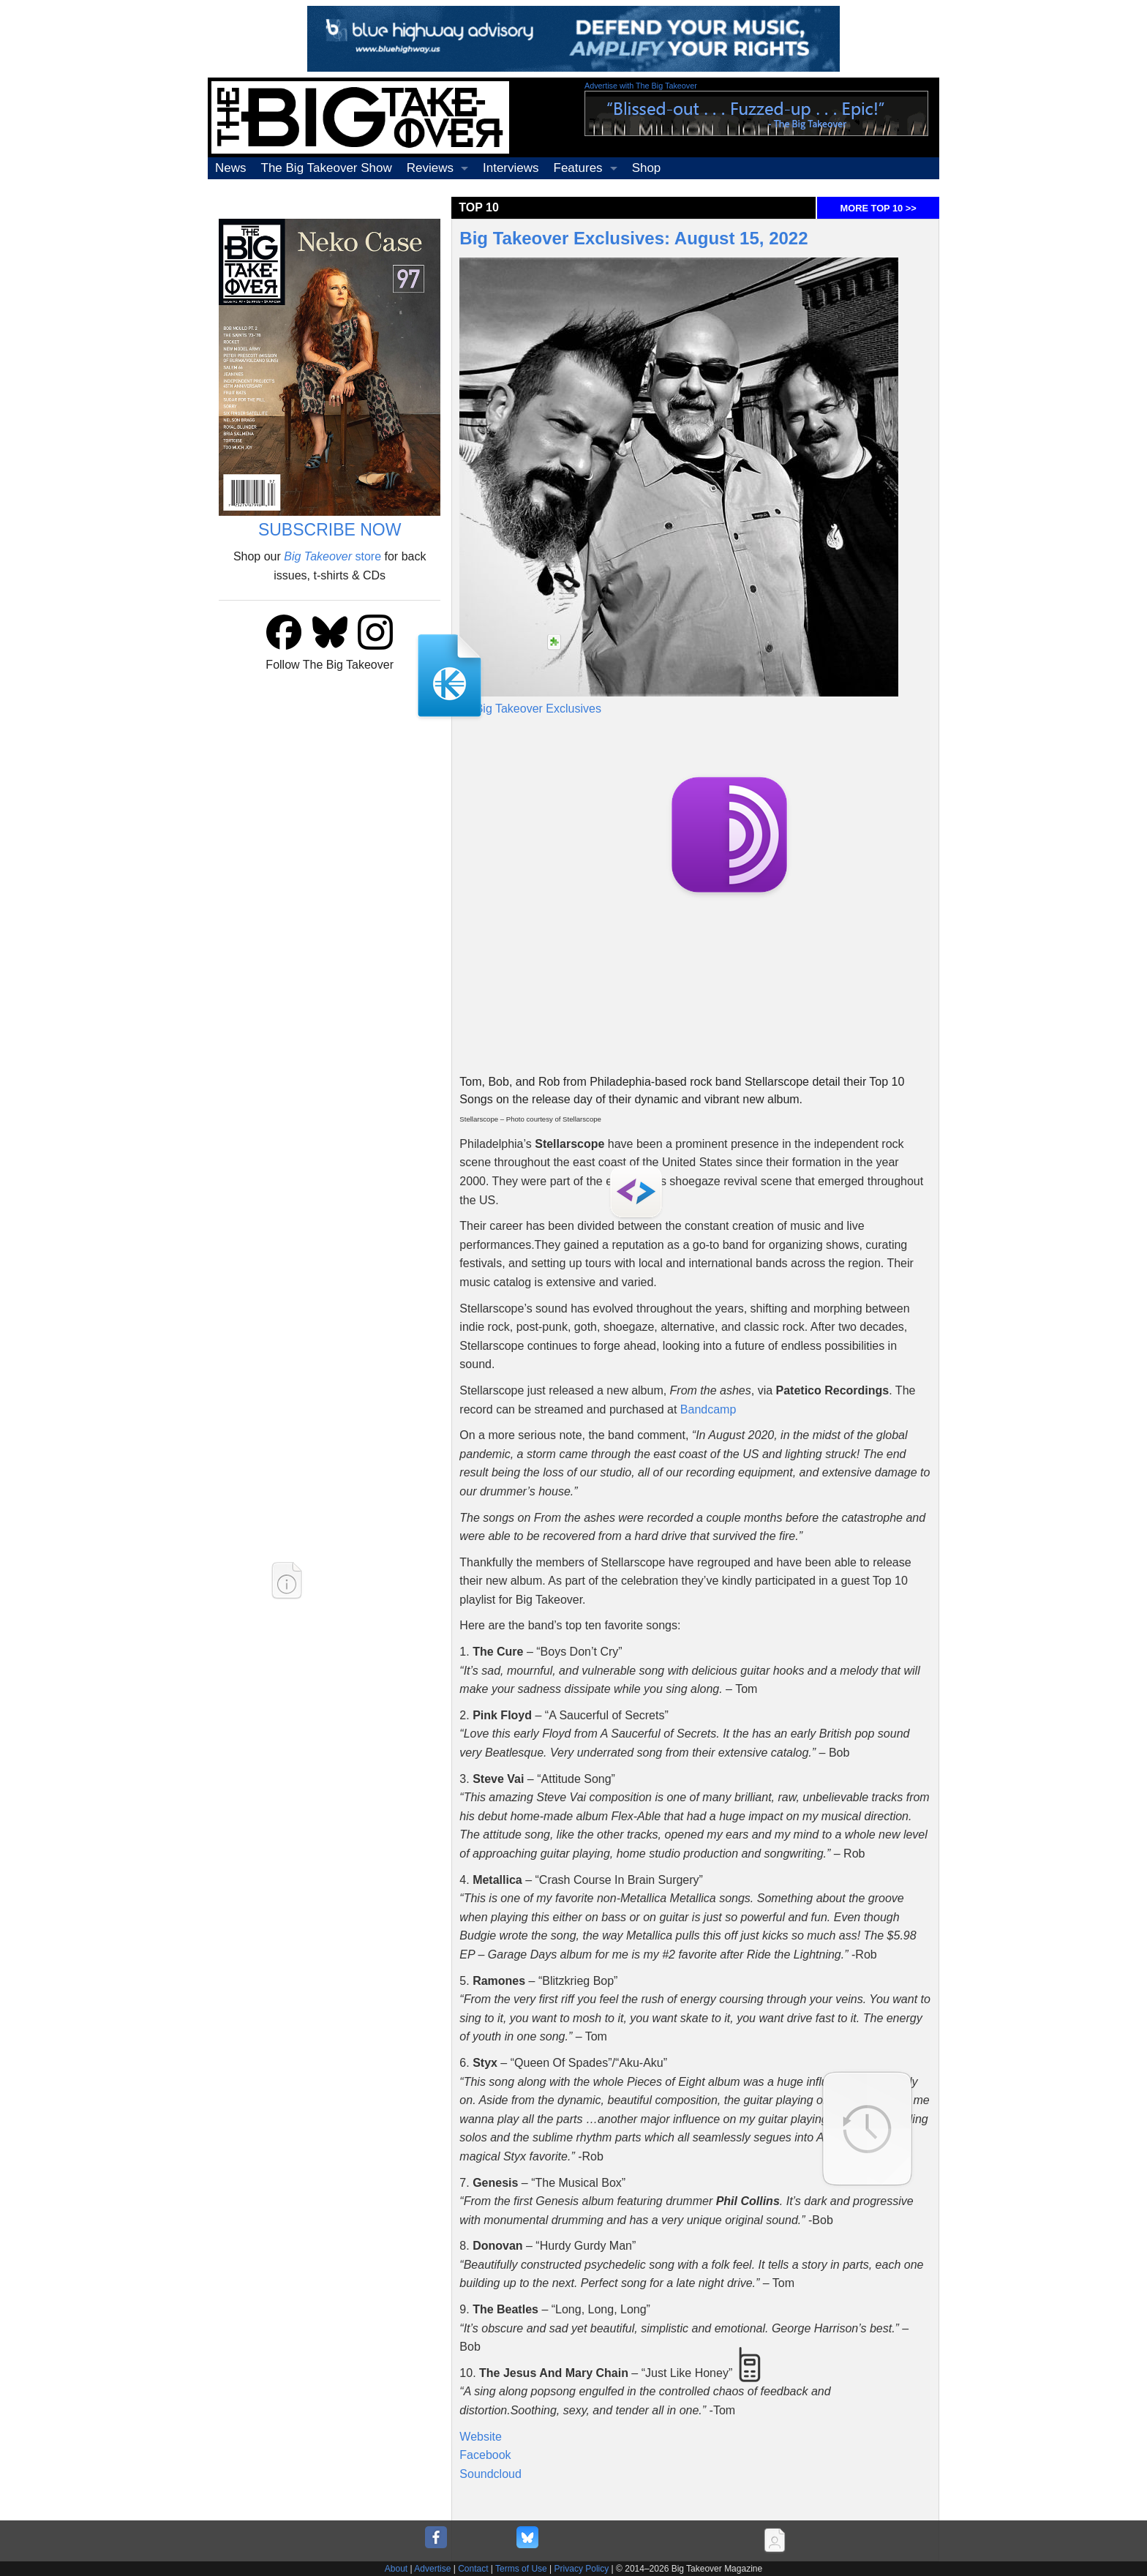 The image size is (1147, 2576). Describe the element at coordinates (867, 2128) in the screenshot. I see `a deleted or trashed file` at that location.